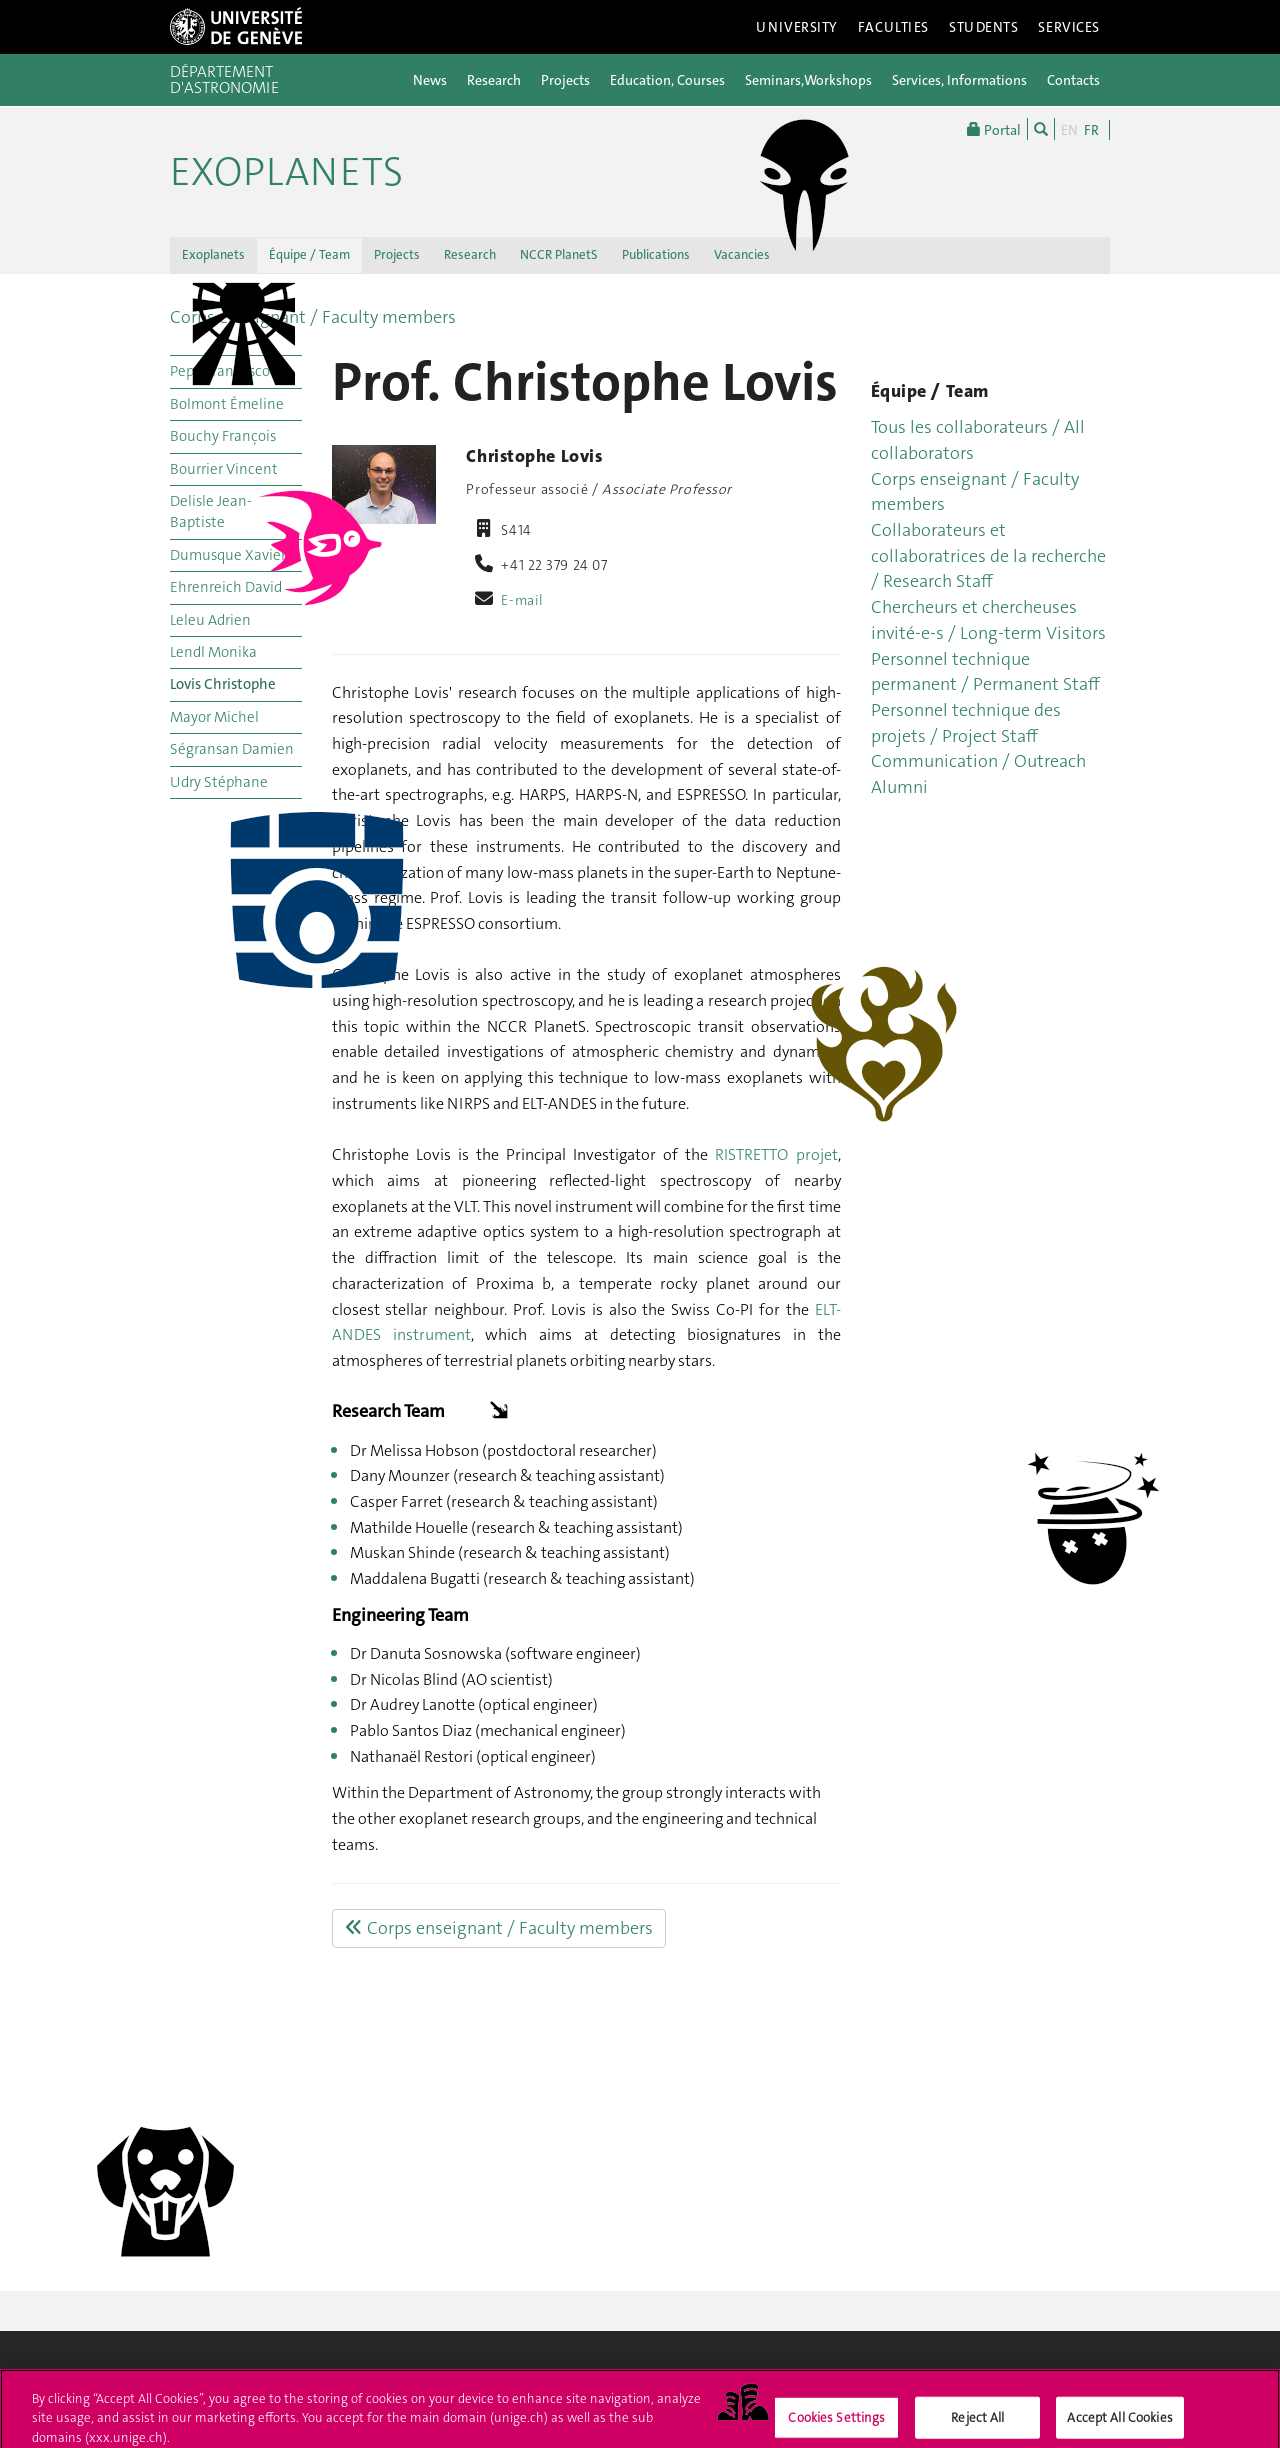 This screenshot has width=1280, height=2448. I want to click on alien or extraterrestrial enemy indicator, so click(804, 186).